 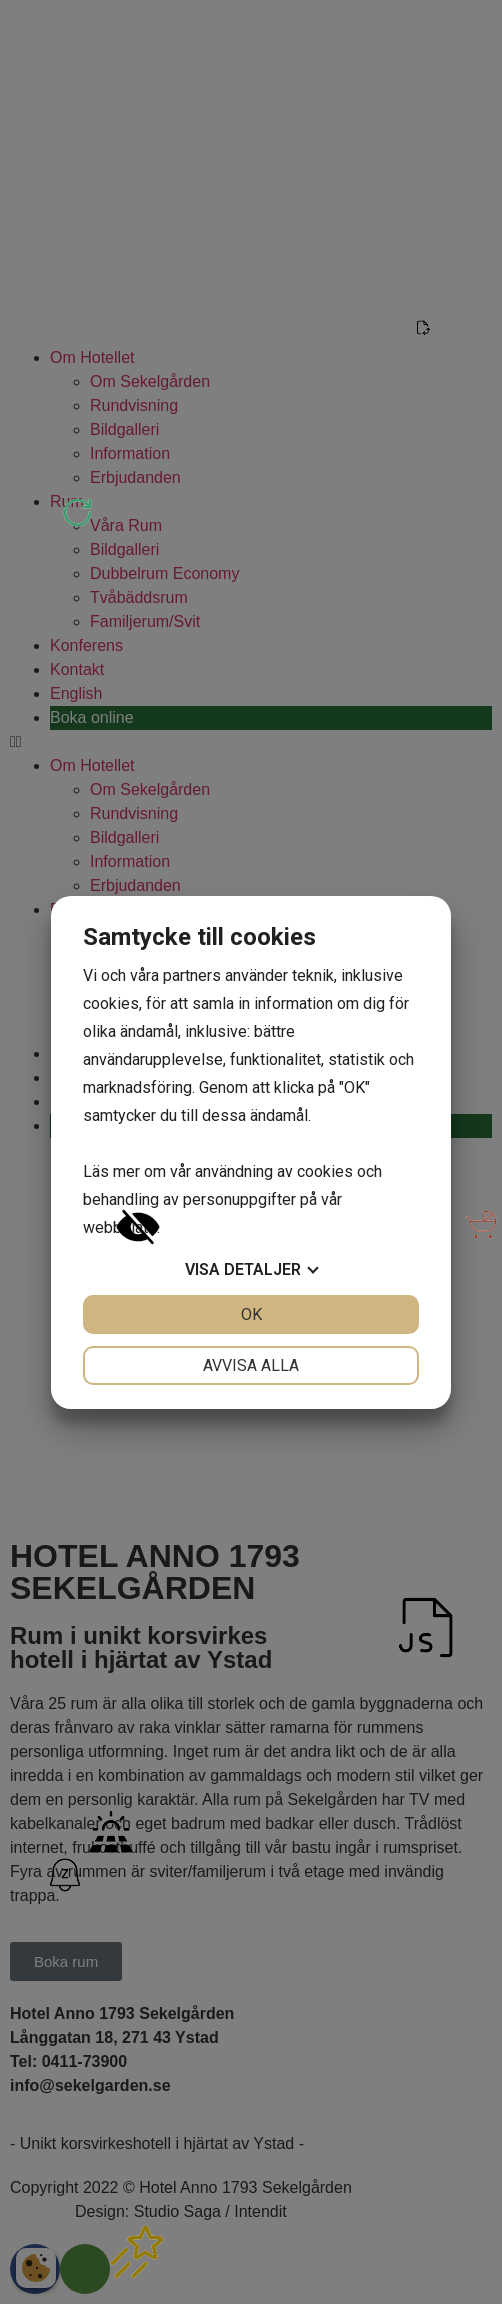 What do you see at coordinates (422, 327) in the screenshot?
I see `change document orientation between portrait and landscape` at bounding box center [422, 327].